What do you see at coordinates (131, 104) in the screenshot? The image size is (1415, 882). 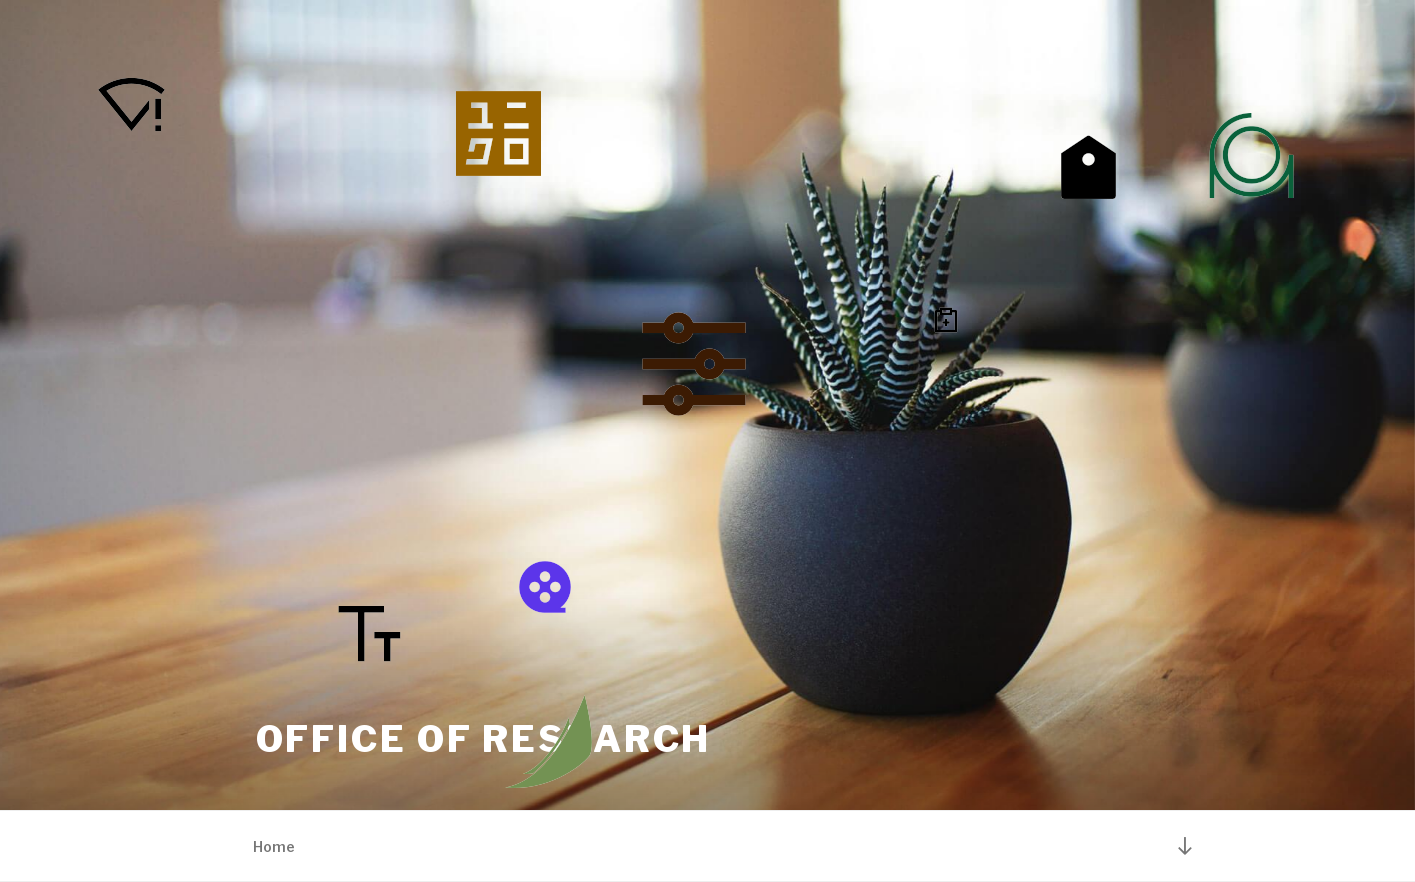 I see `indicates wifi connection error or problem` at bounding box center [131, 104].